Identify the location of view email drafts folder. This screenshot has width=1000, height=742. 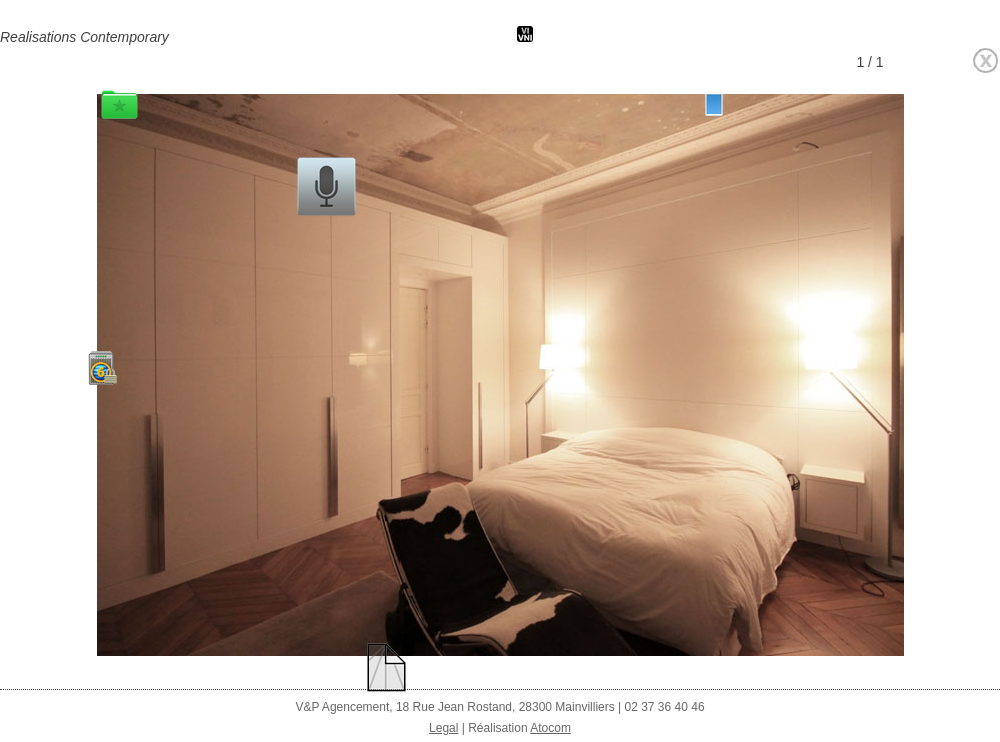
(386, 667).